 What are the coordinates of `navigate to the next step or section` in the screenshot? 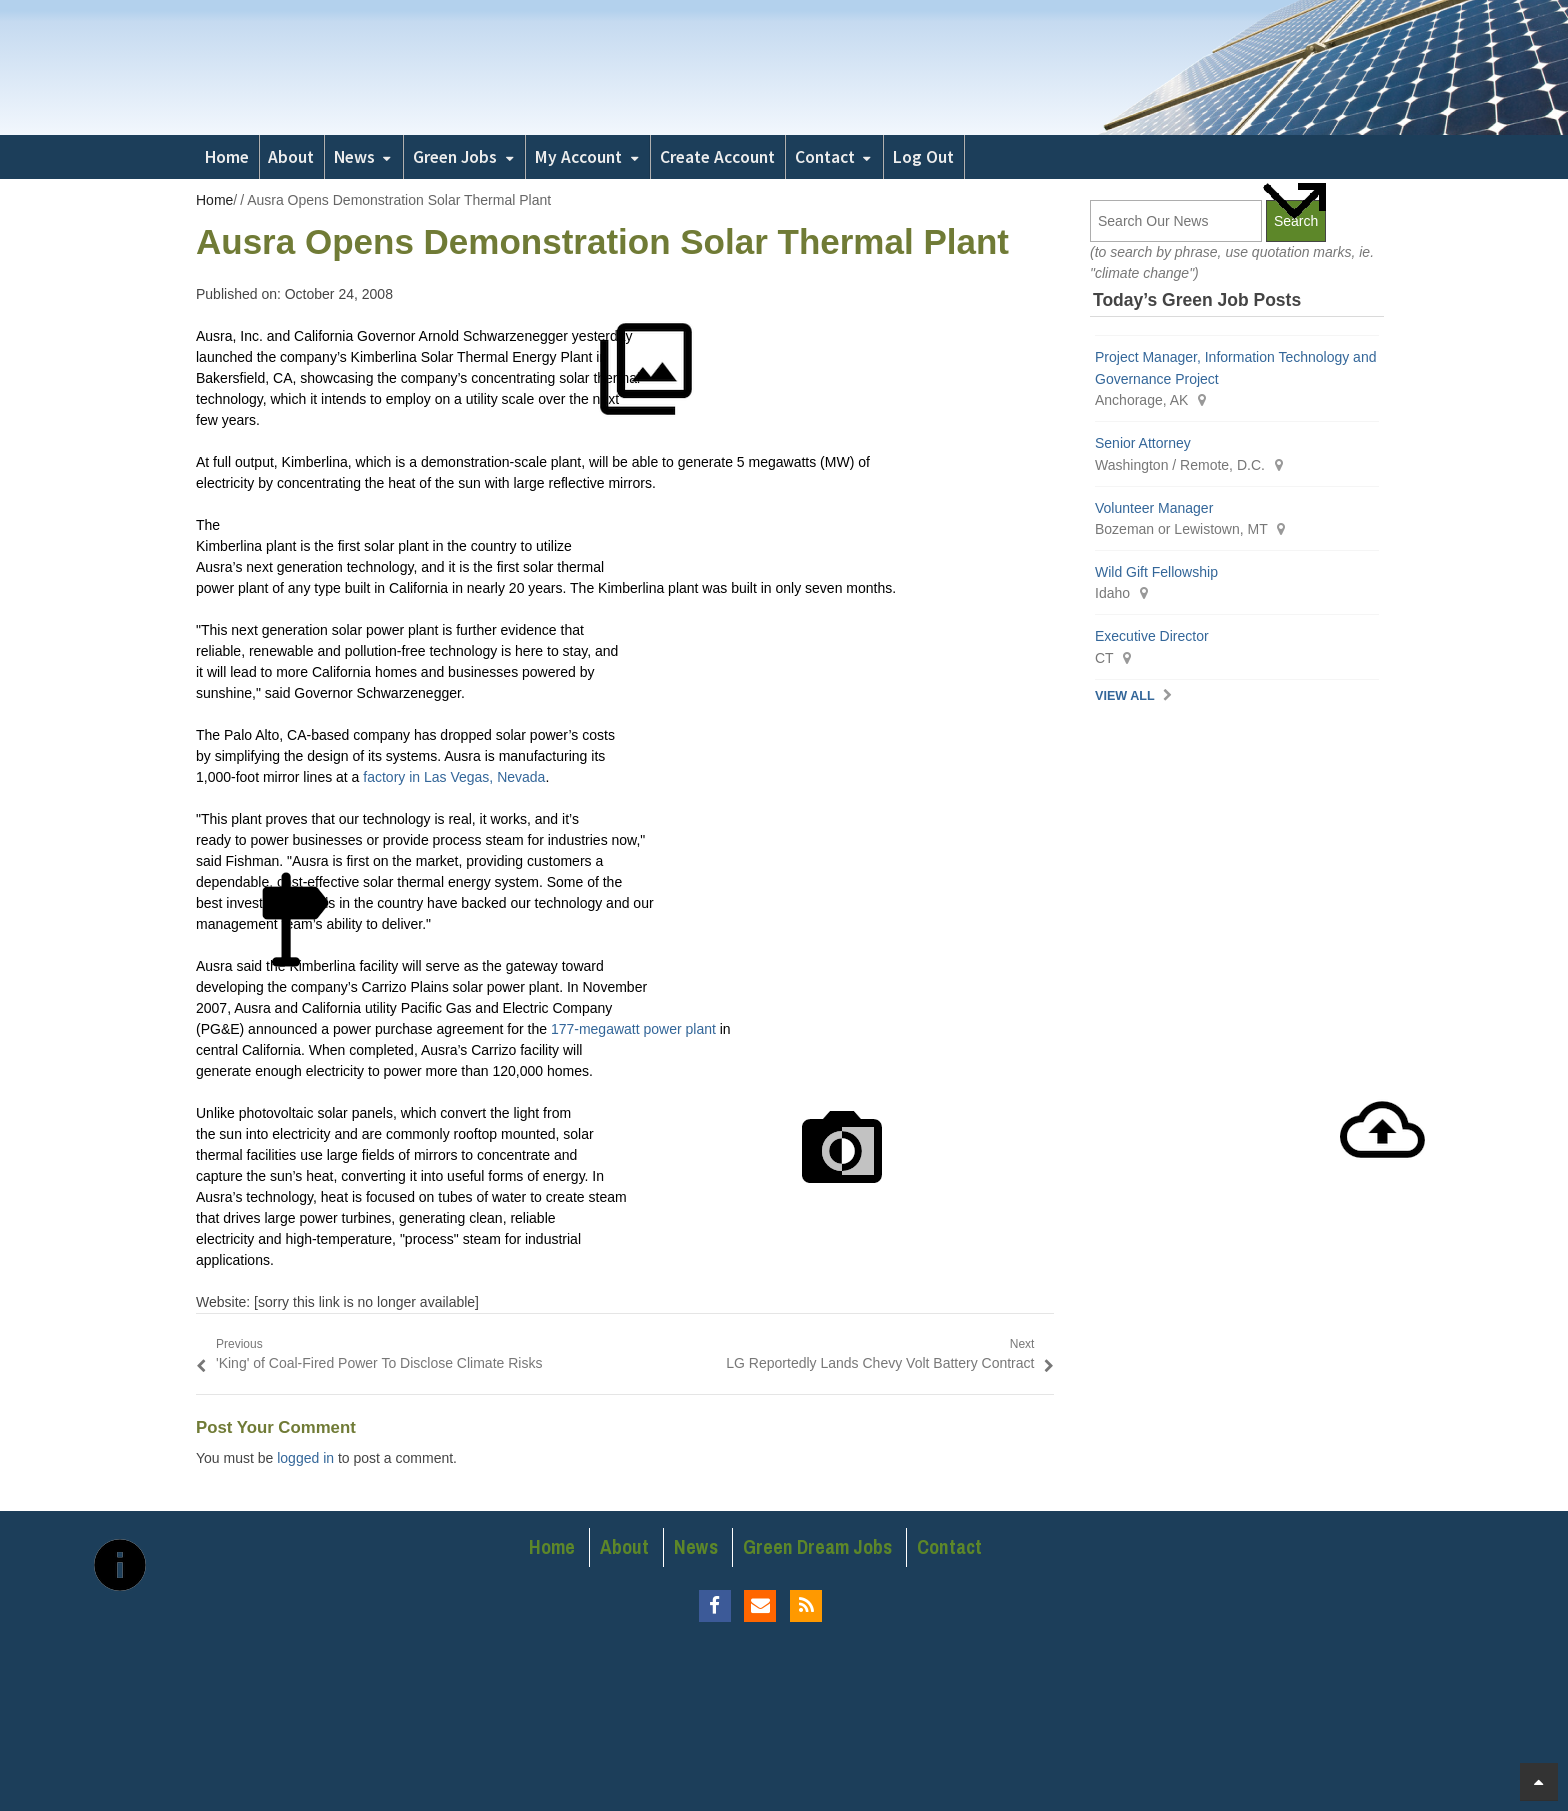 It's located at (295, 919).